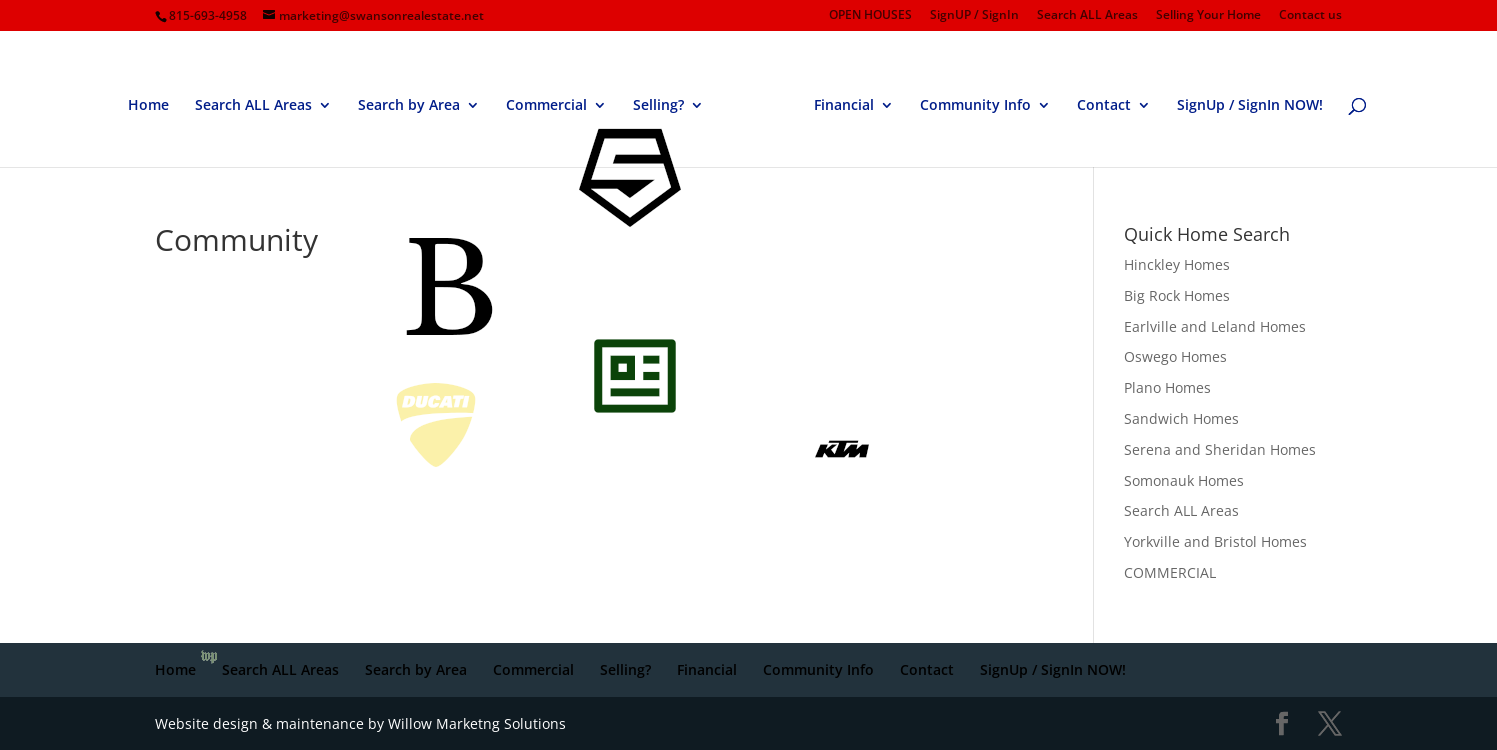 The height and width of the screenshot is (750, 1497). What do you see at coordinates (630, 178) in the screenshot?
I see `sifive company logo` at bounding box center [630, 178].